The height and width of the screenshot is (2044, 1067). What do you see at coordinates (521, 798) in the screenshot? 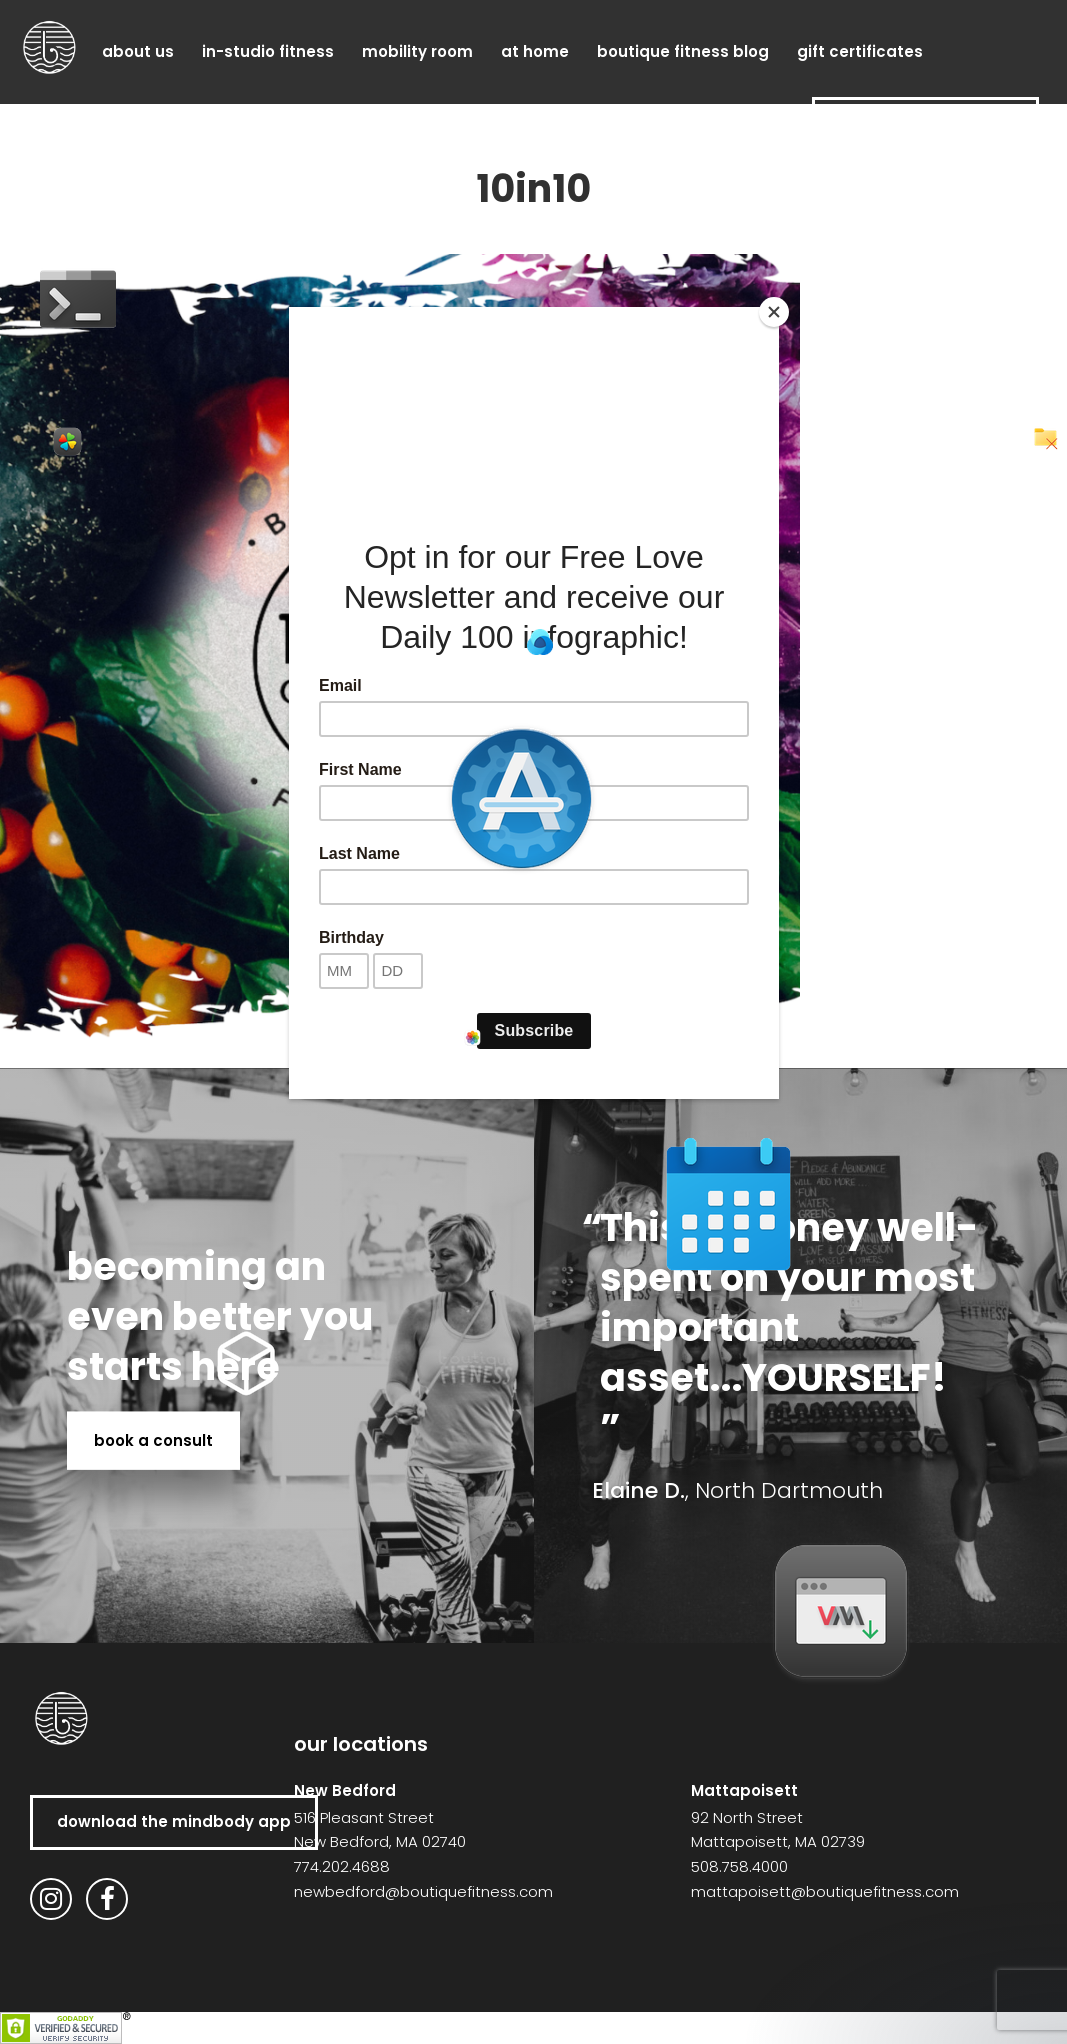
I see `open software properties and driver settings` at bounding box center [521, 798].